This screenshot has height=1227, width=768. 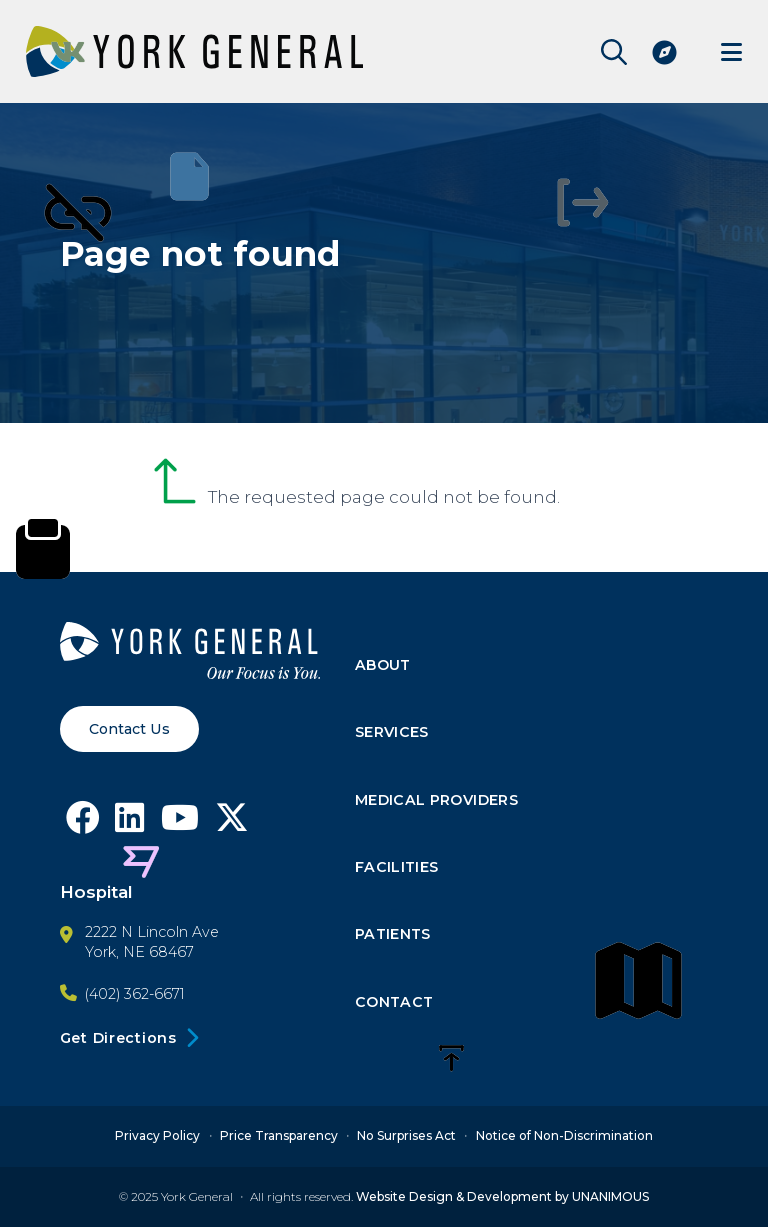 I want to click on log out of your account, so click(x=581, y=202).